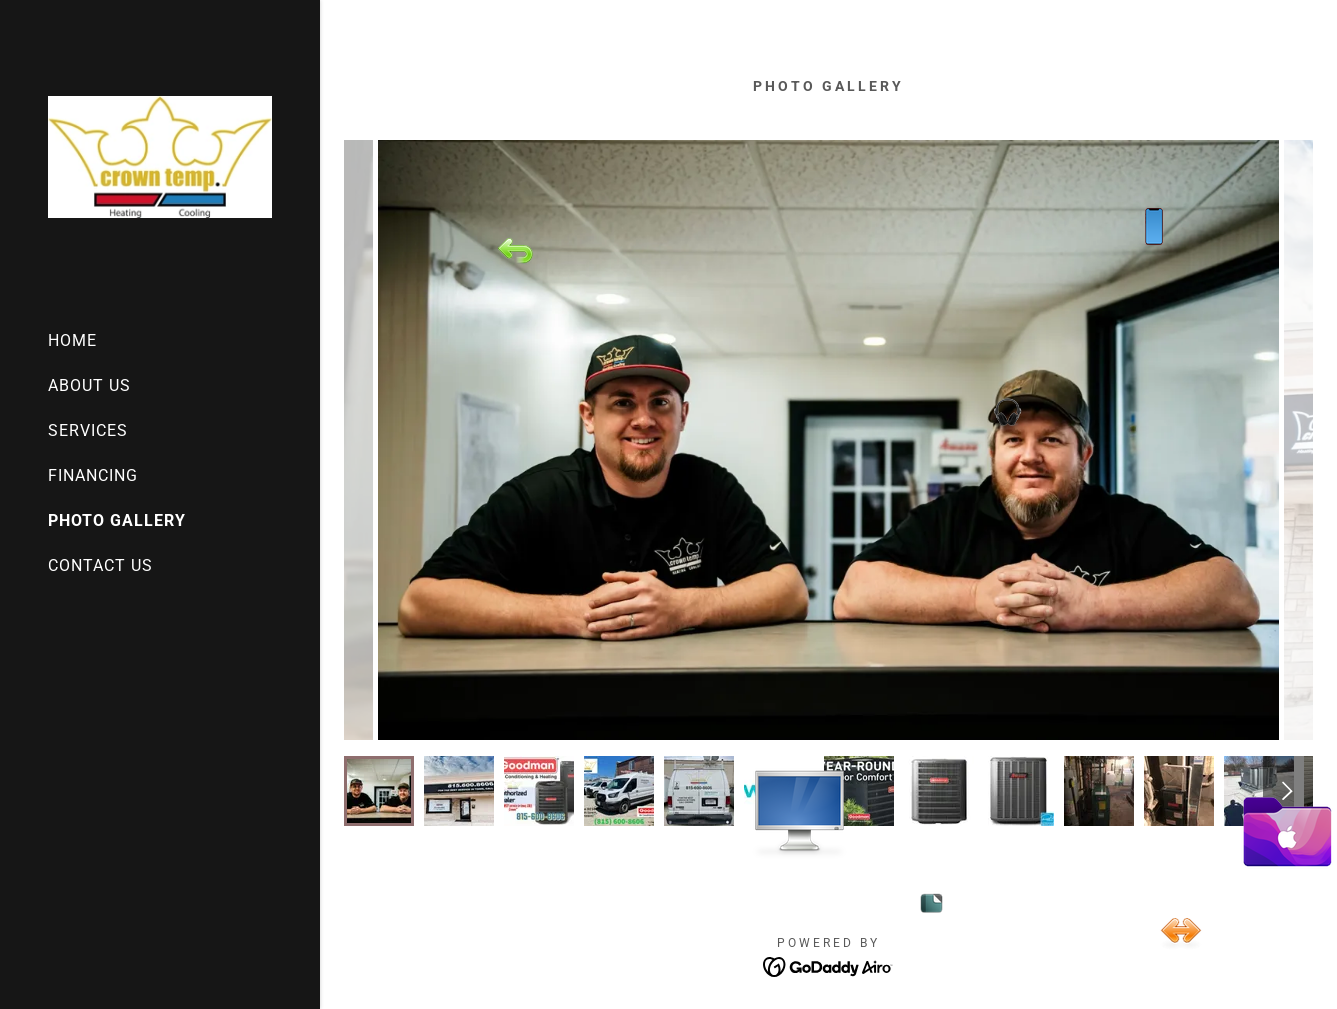  I want to click on redo the last undone action, so click(516, 249).